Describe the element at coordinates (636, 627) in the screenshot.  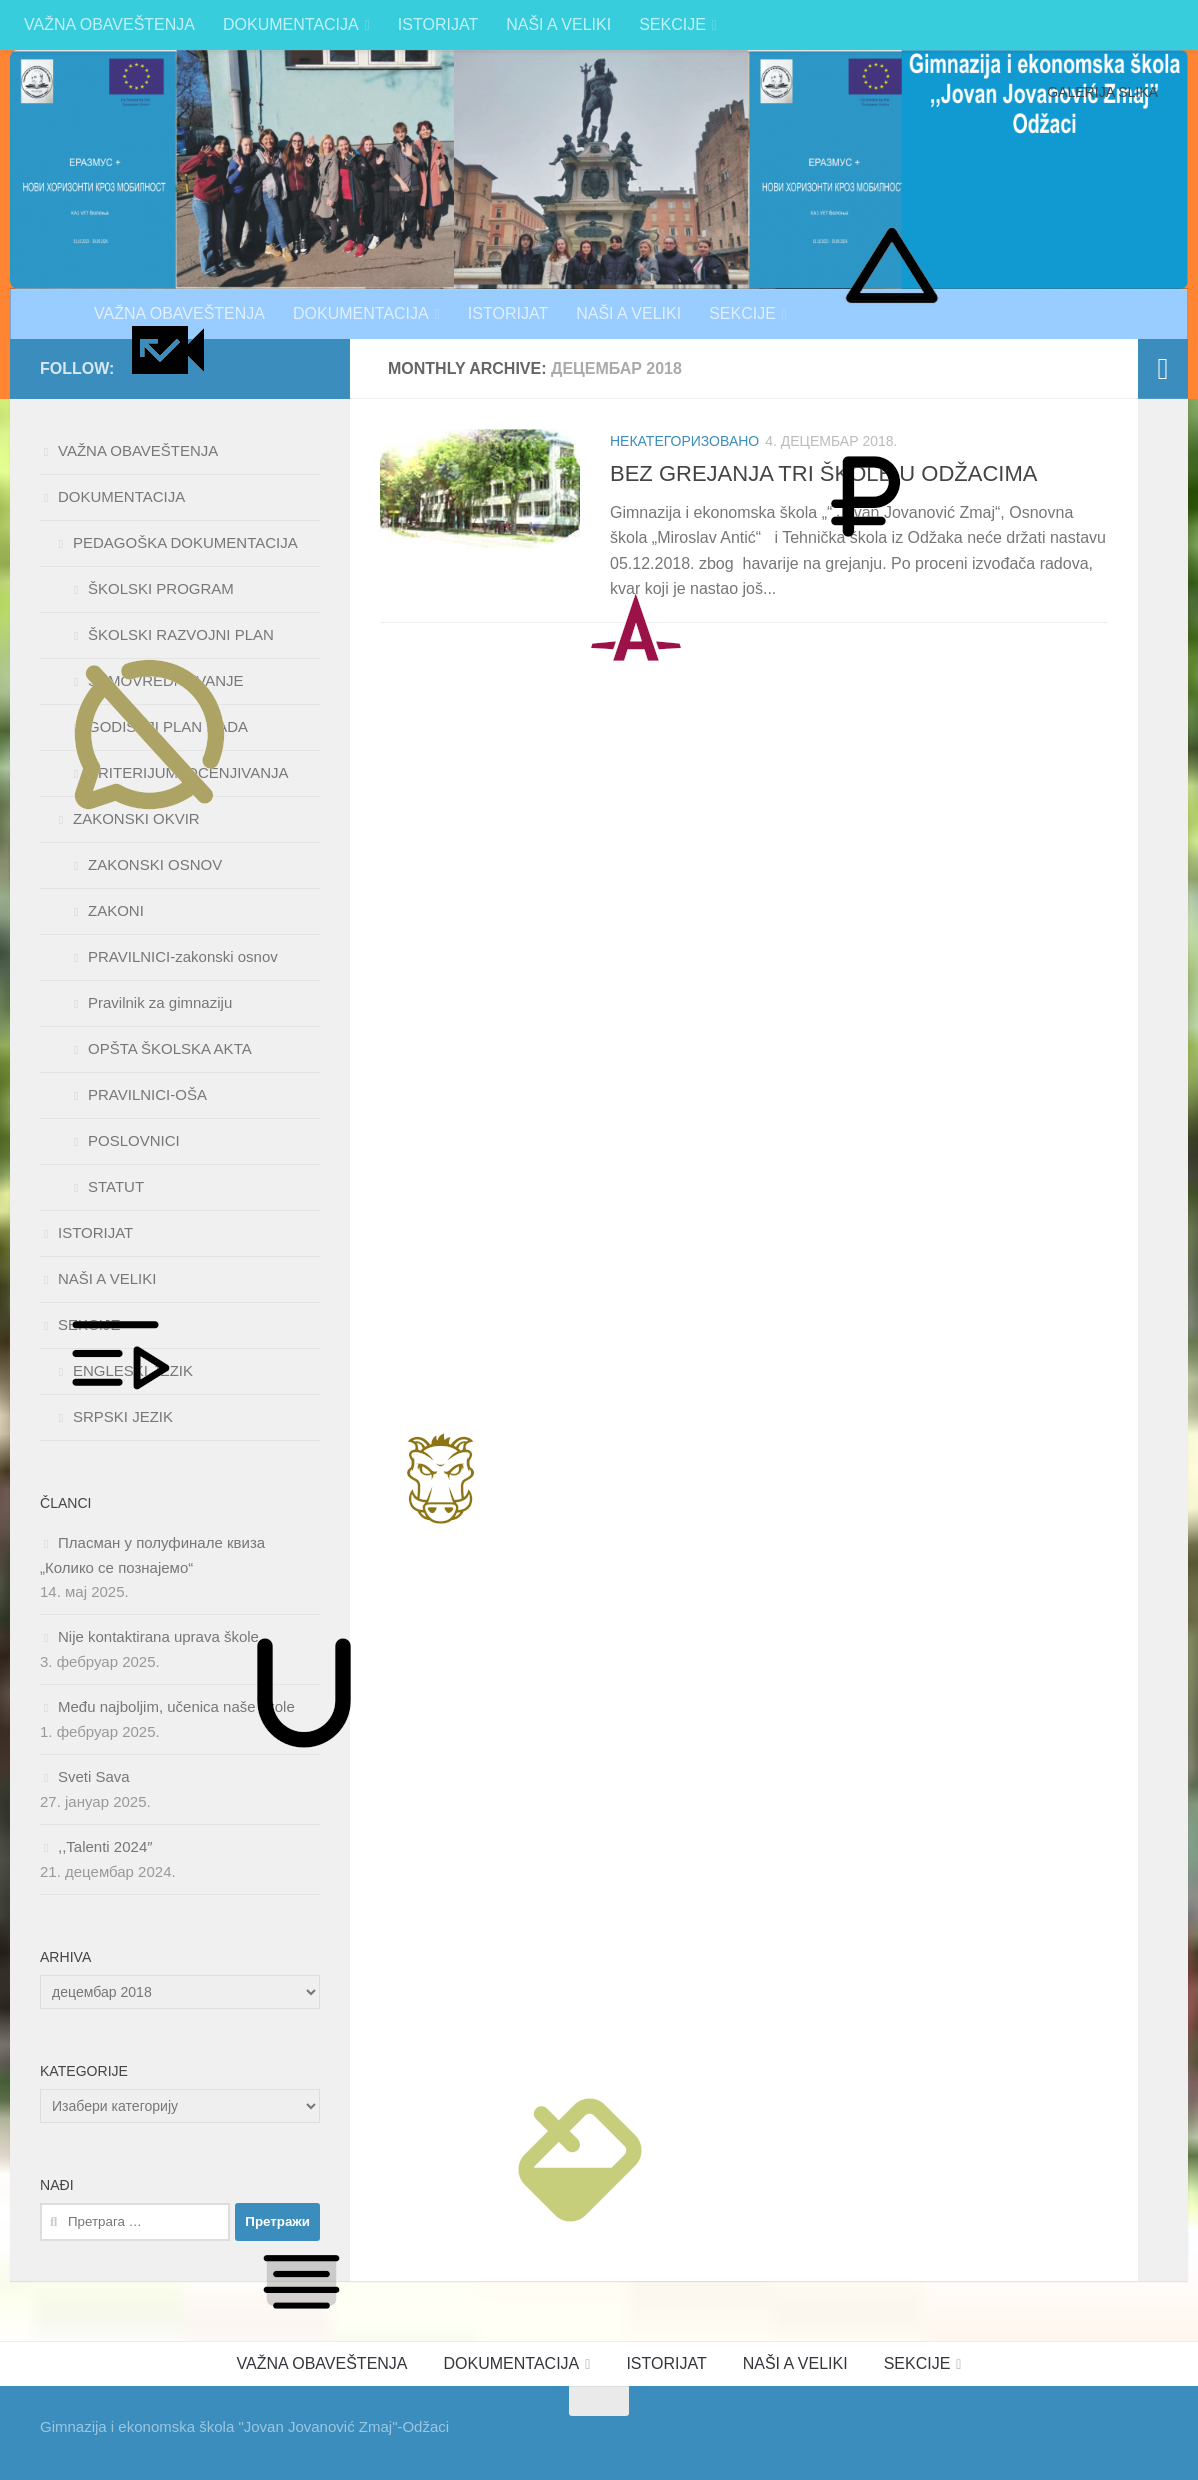
I see `autoprefixer CSS tool logo` at that location.